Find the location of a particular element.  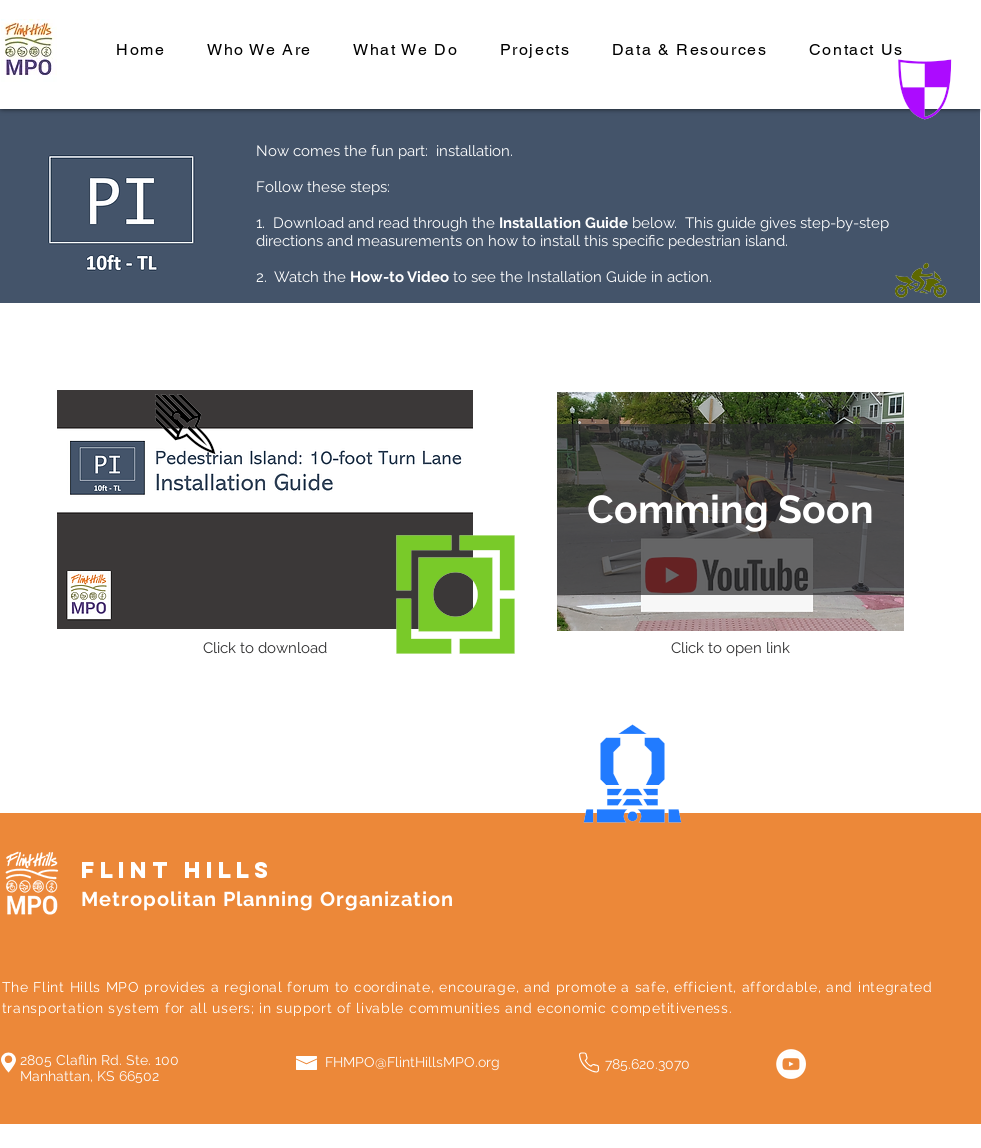

equip a diving dagger weapon is located at coordinates (185, 424).